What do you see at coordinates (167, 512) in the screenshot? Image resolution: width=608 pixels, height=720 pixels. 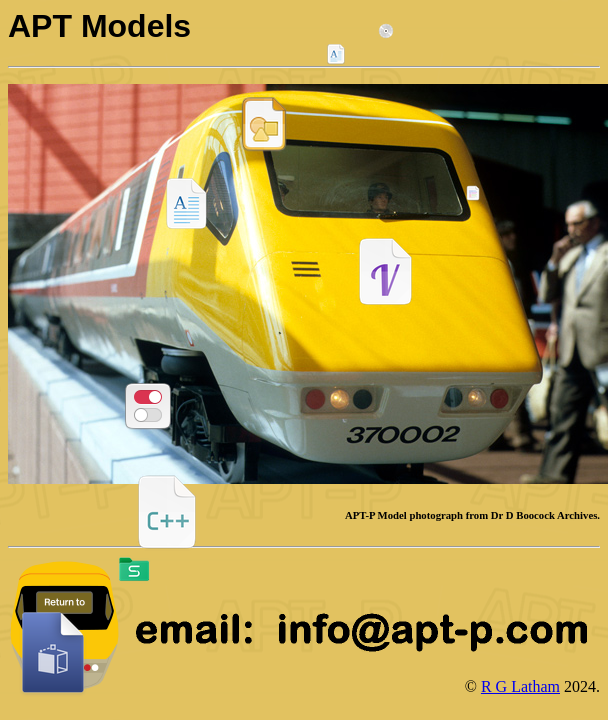 I see `a C++ source code file` at bounding box center [167, 512].